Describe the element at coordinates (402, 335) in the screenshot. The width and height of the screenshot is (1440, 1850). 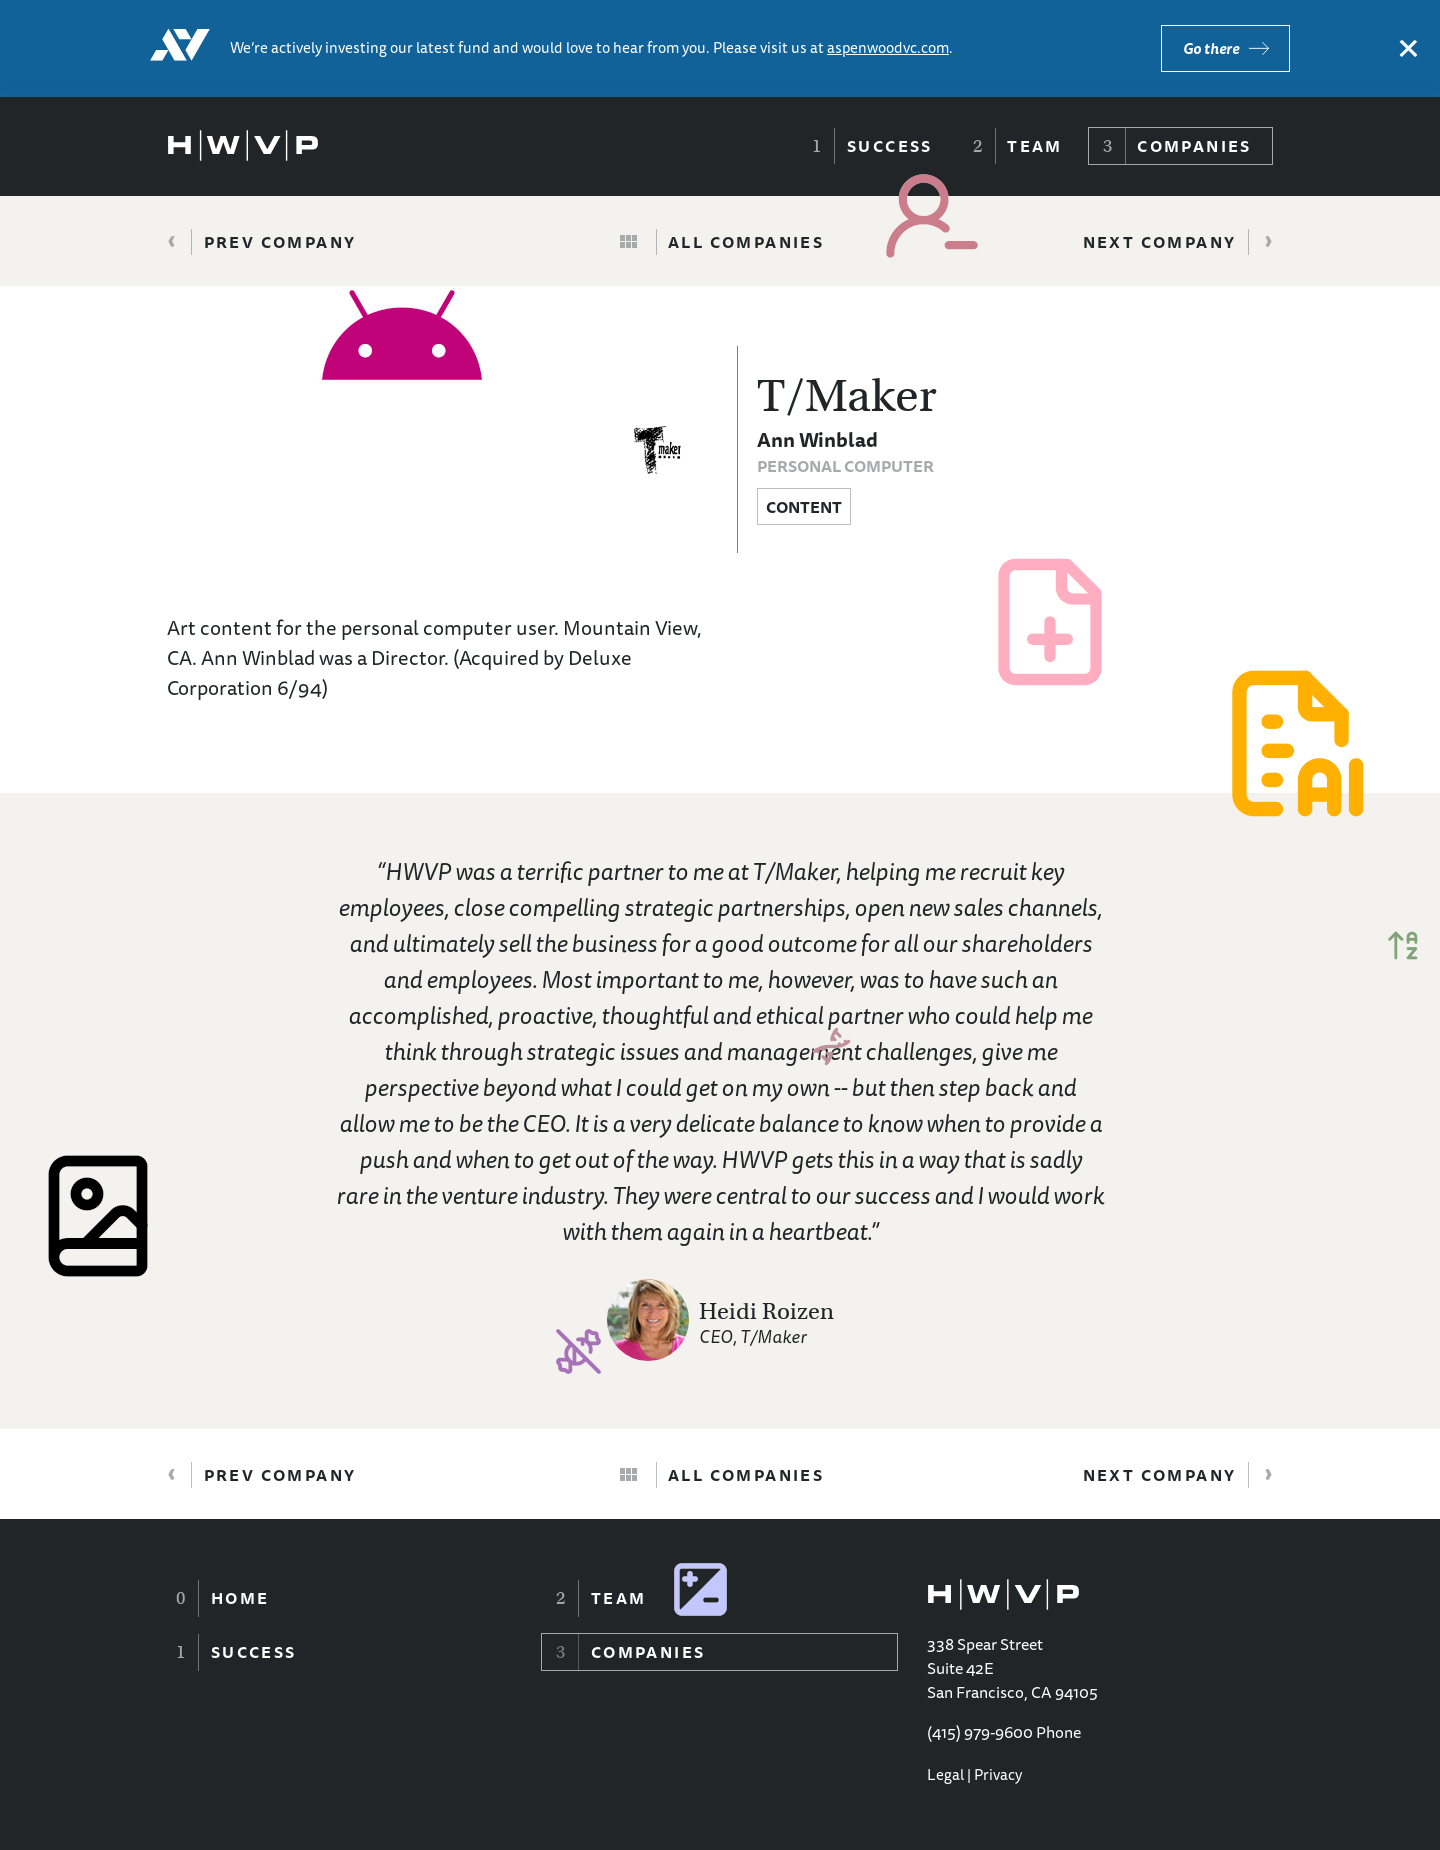
I see `android operating system logo` at that location.